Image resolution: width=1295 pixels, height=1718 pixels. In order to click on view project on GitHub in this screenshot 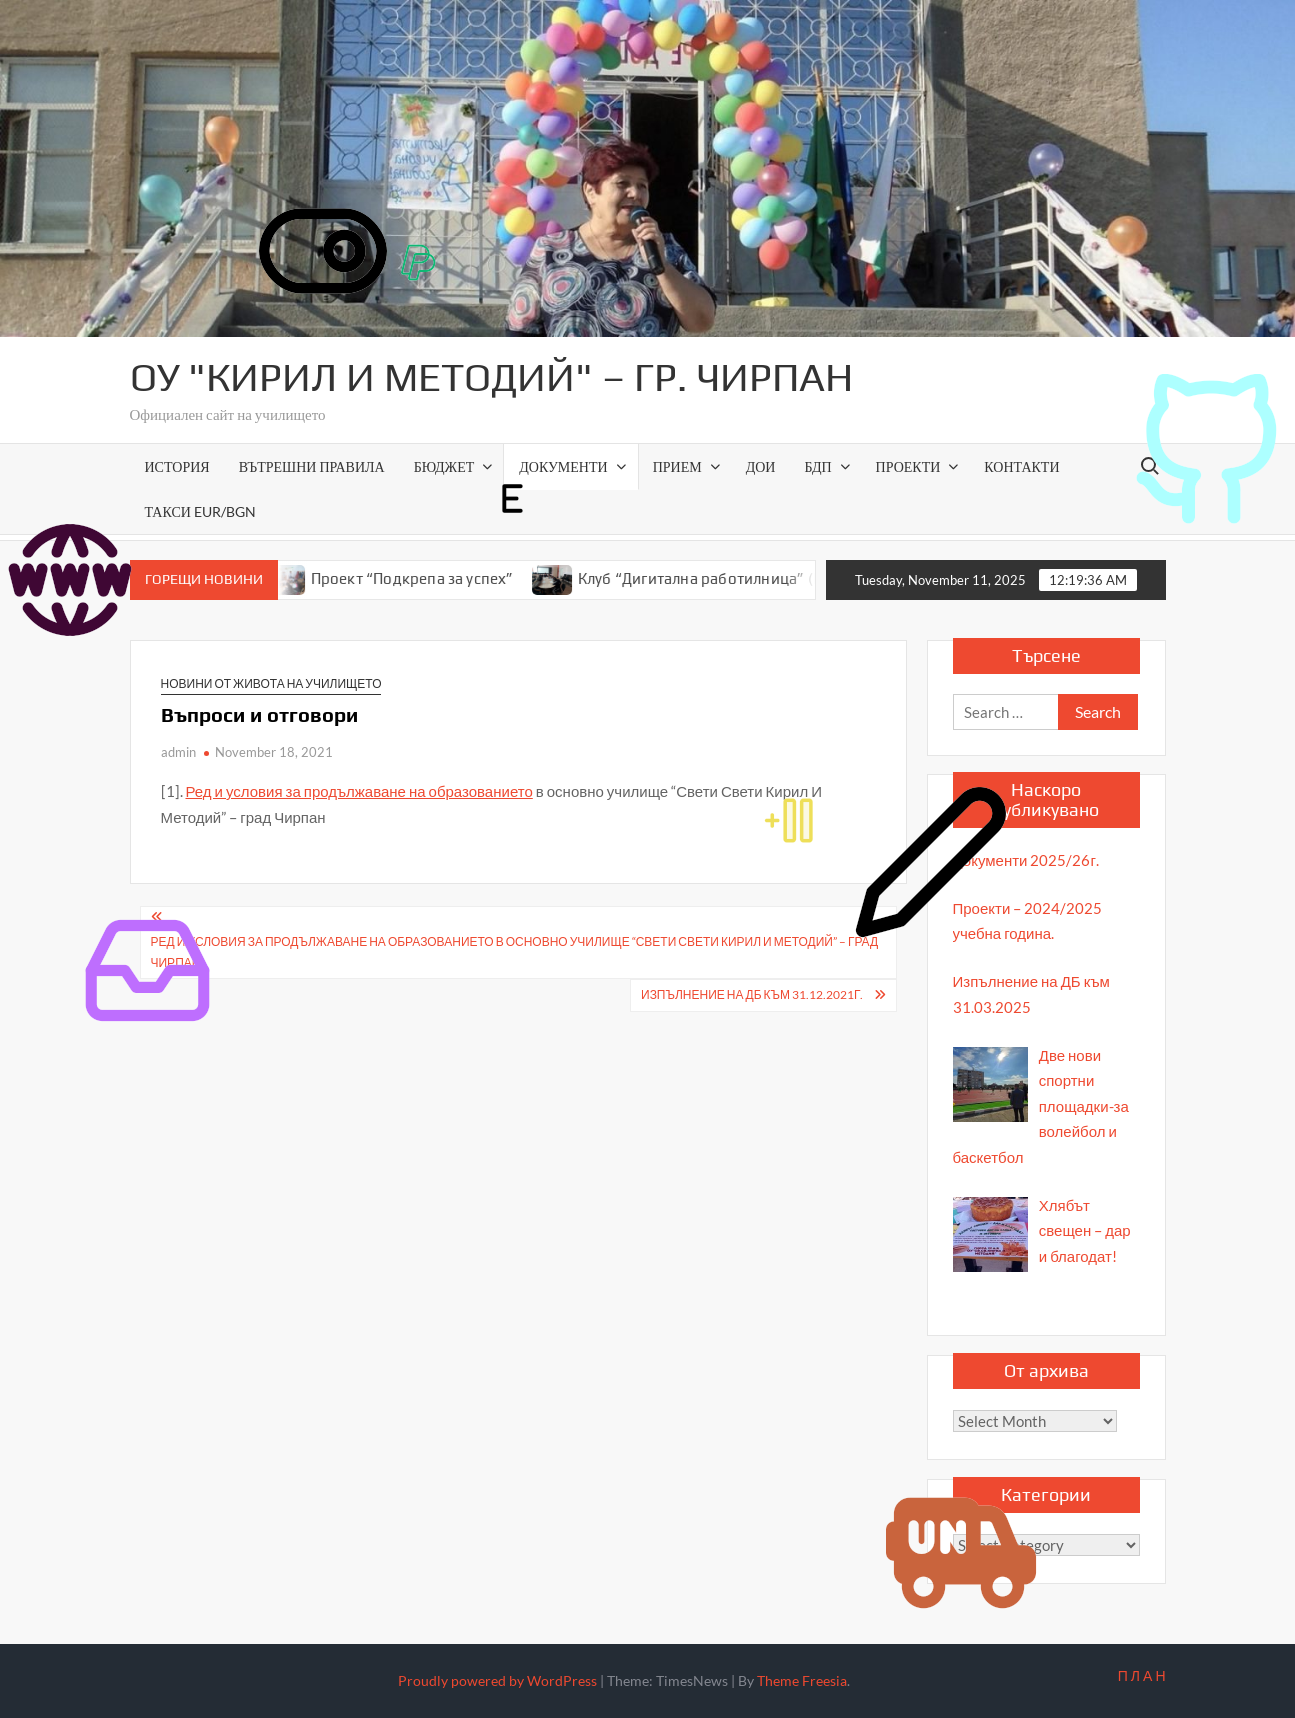, I will do `click(1208, 452)`.